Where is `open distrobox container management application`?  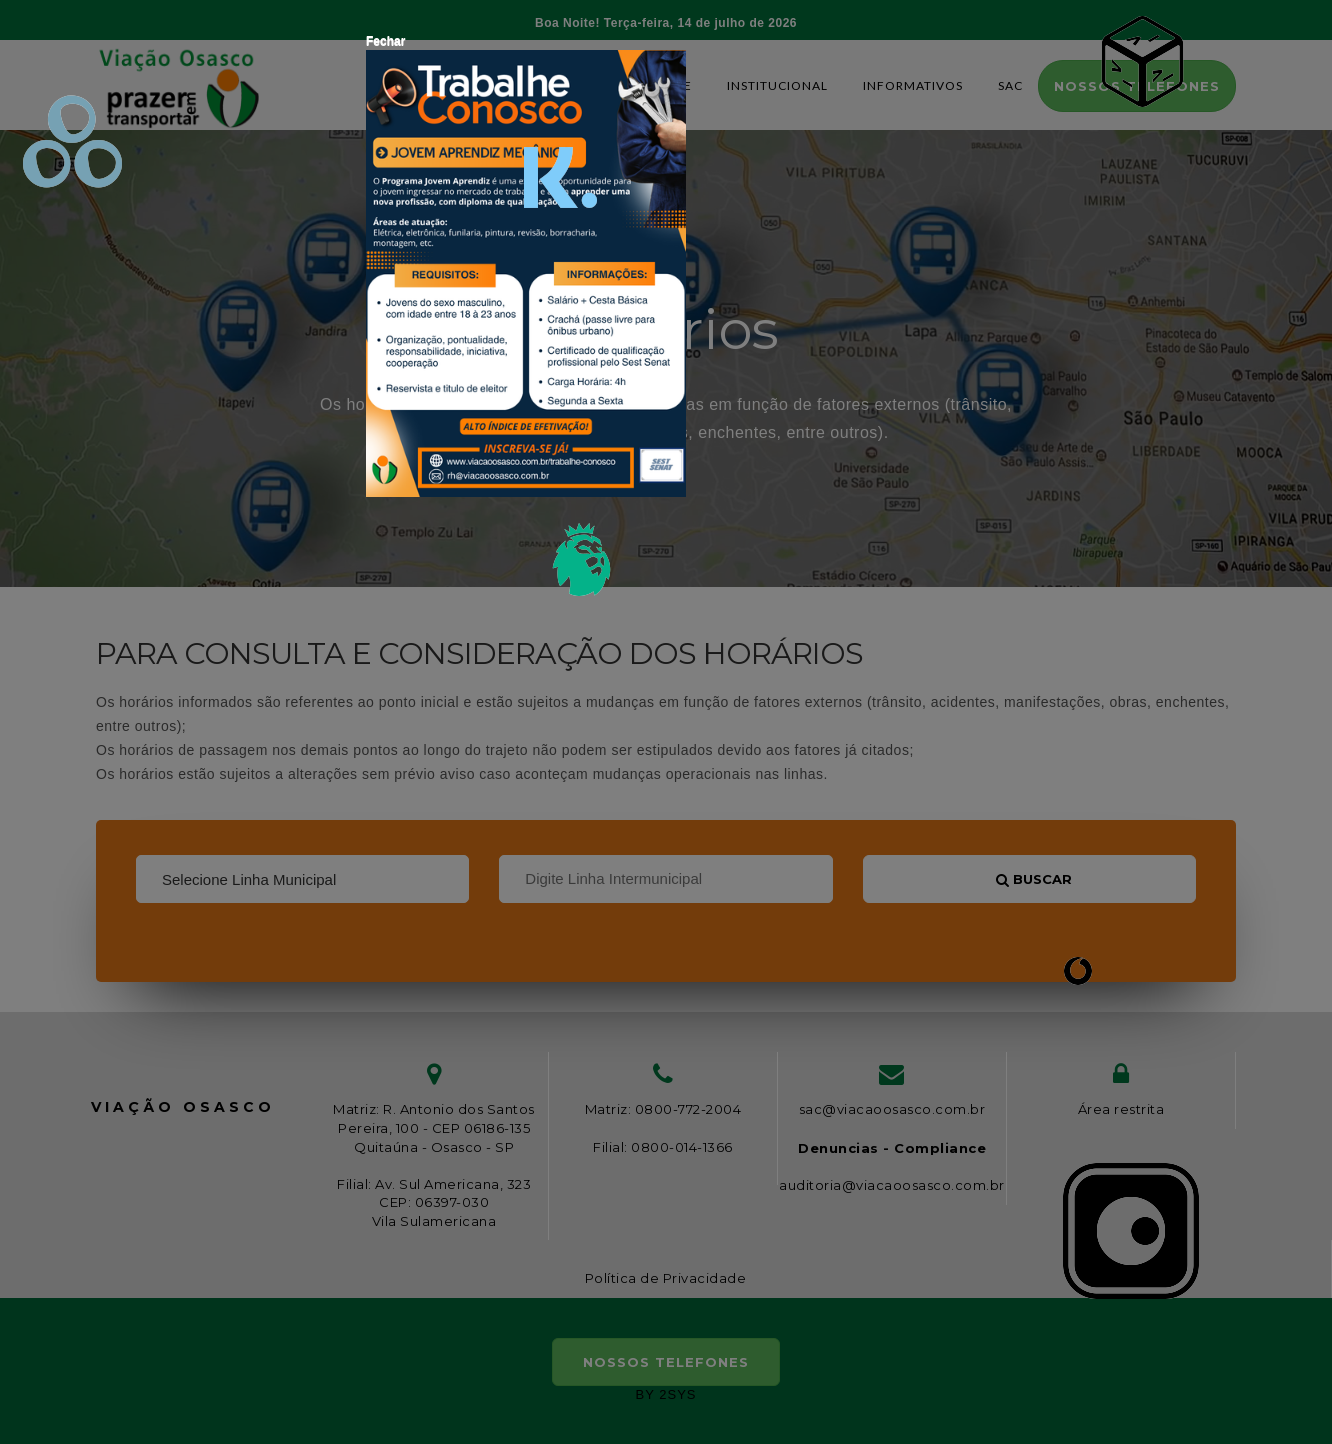 open distrobox container management application is located at coordinates (1142, 61).